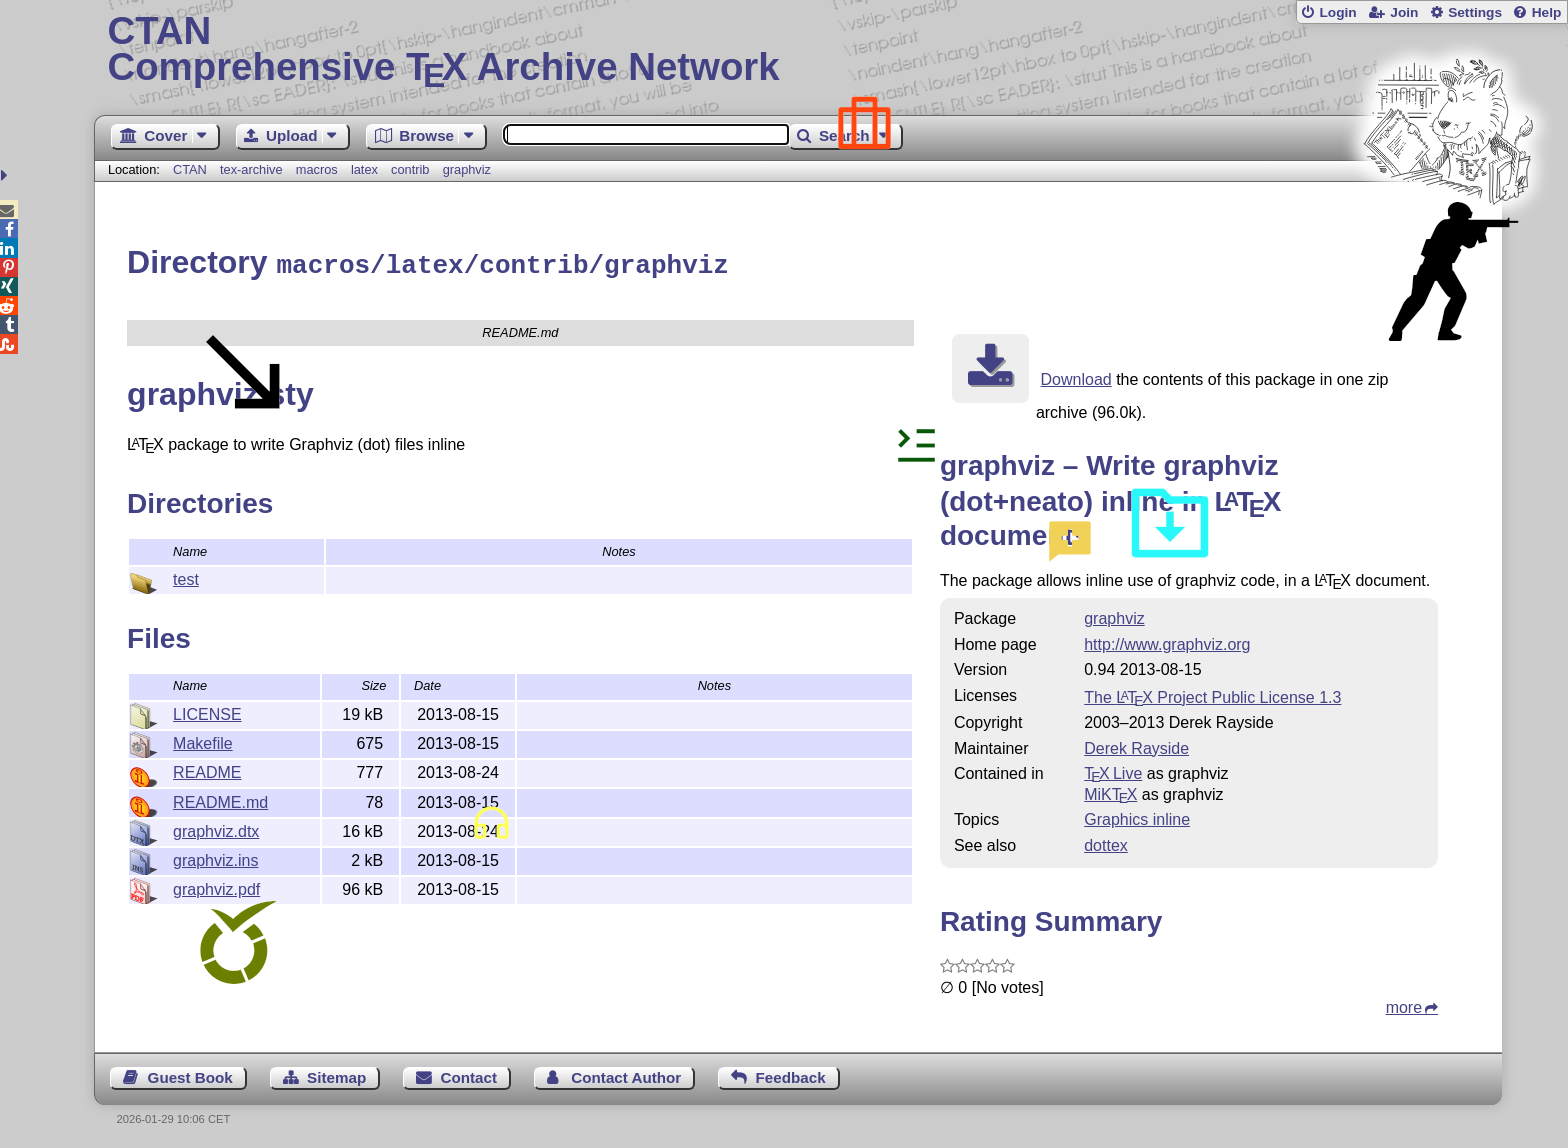  I want to click on start a new chat conversation, so click(1070, 540).